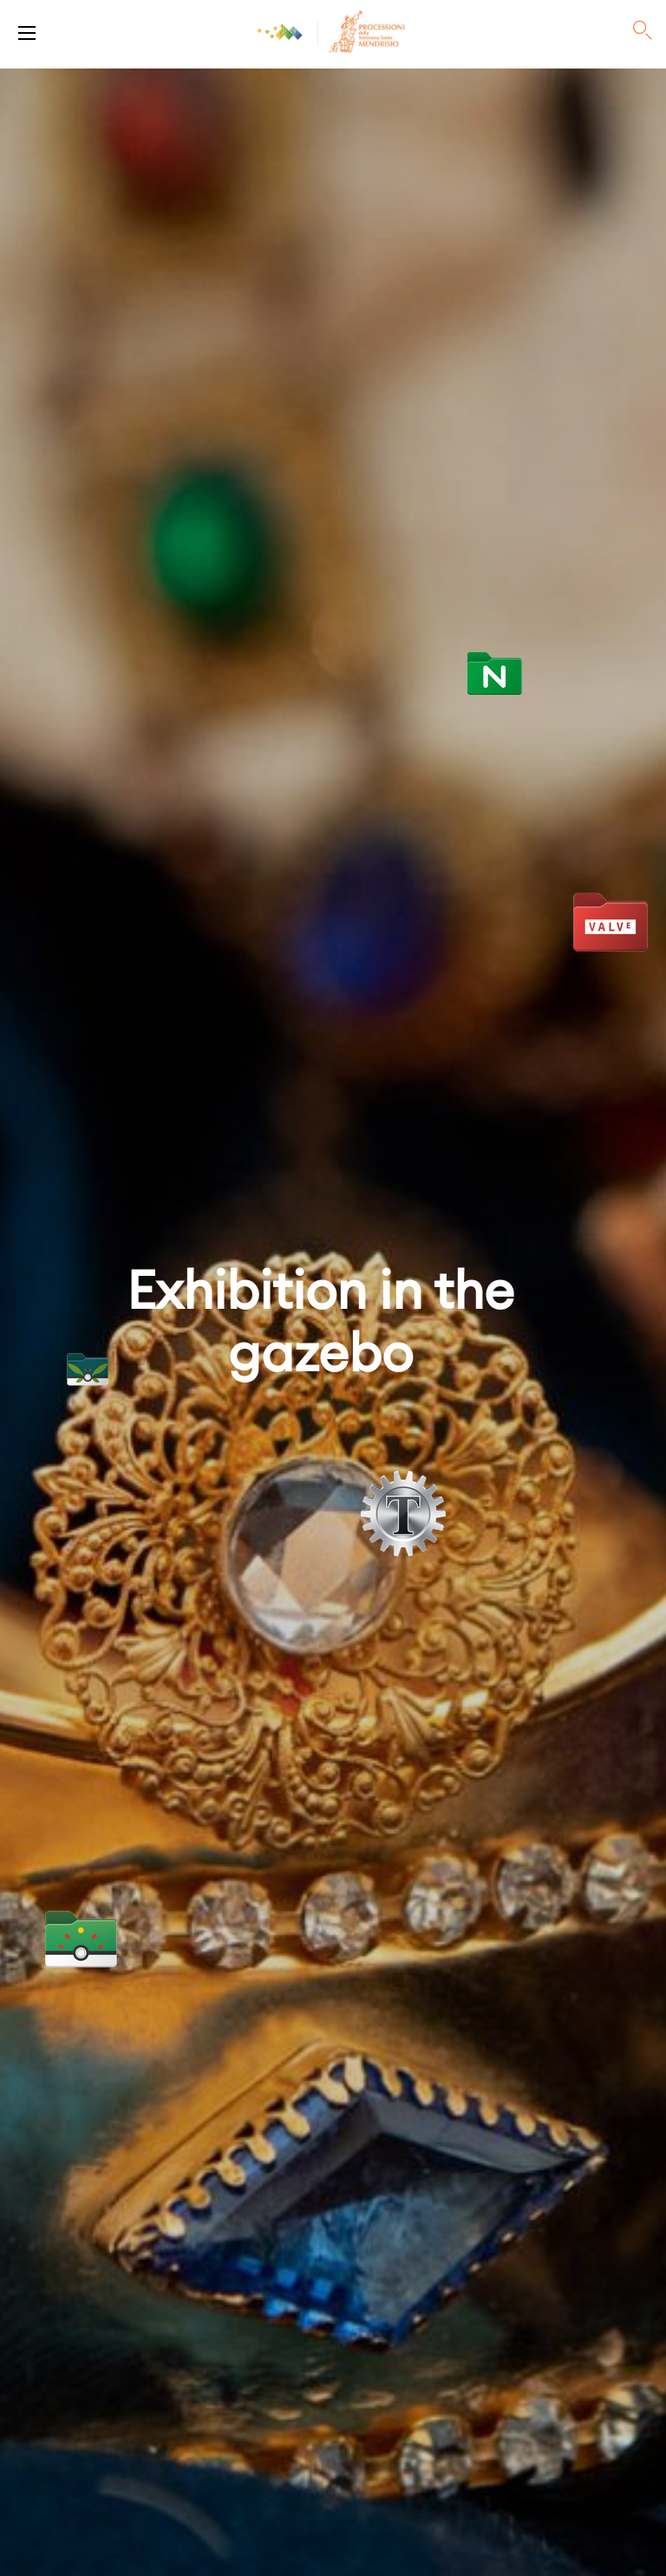  Describe the element at coordinates (610, 924) in the screenshot. I see `folder containing Valve games or Steam content` at that location.